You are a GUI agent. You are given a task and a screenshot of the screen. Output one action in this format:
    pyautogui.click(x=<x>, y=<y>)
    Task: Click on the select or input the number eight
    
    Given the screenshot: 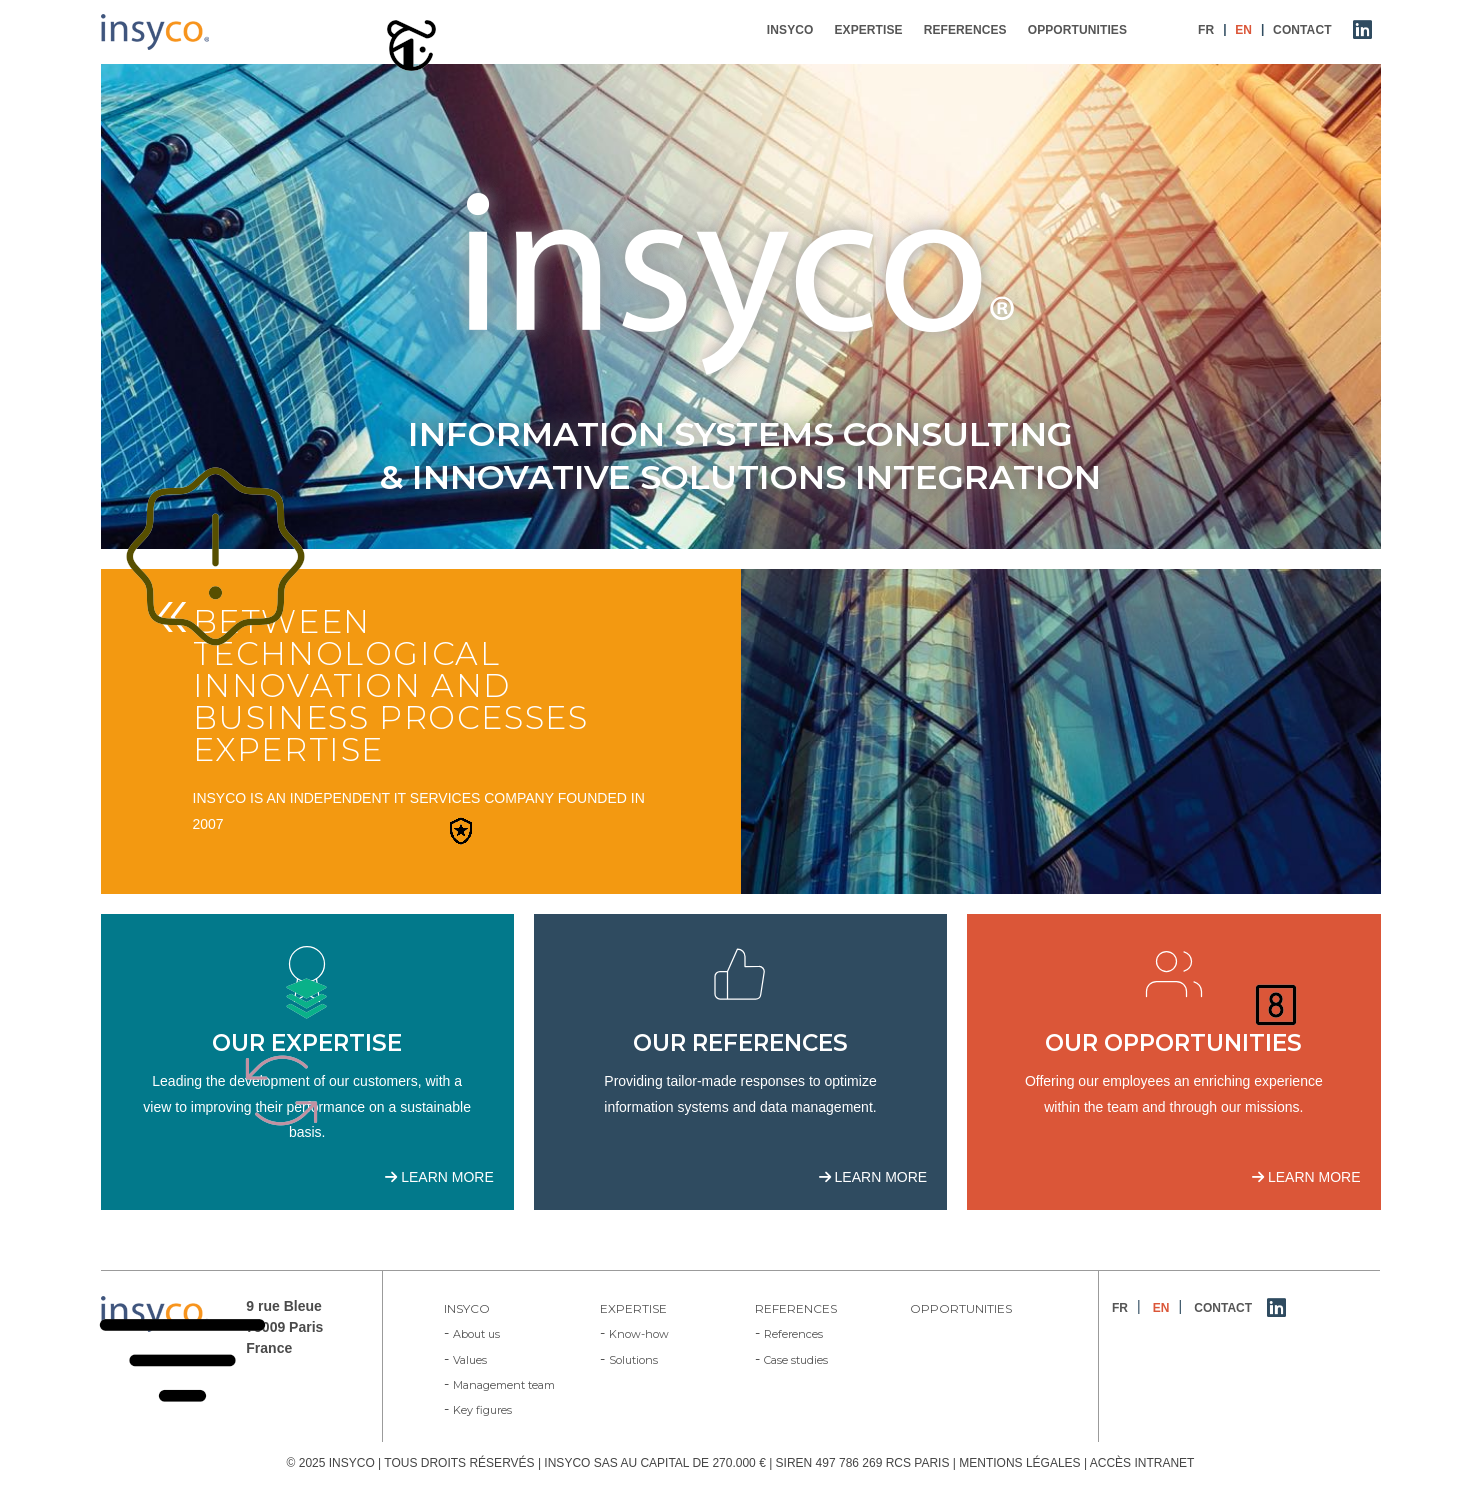 What is the action you would take?
    pyautogui.click(x=1276, y=1005)
    